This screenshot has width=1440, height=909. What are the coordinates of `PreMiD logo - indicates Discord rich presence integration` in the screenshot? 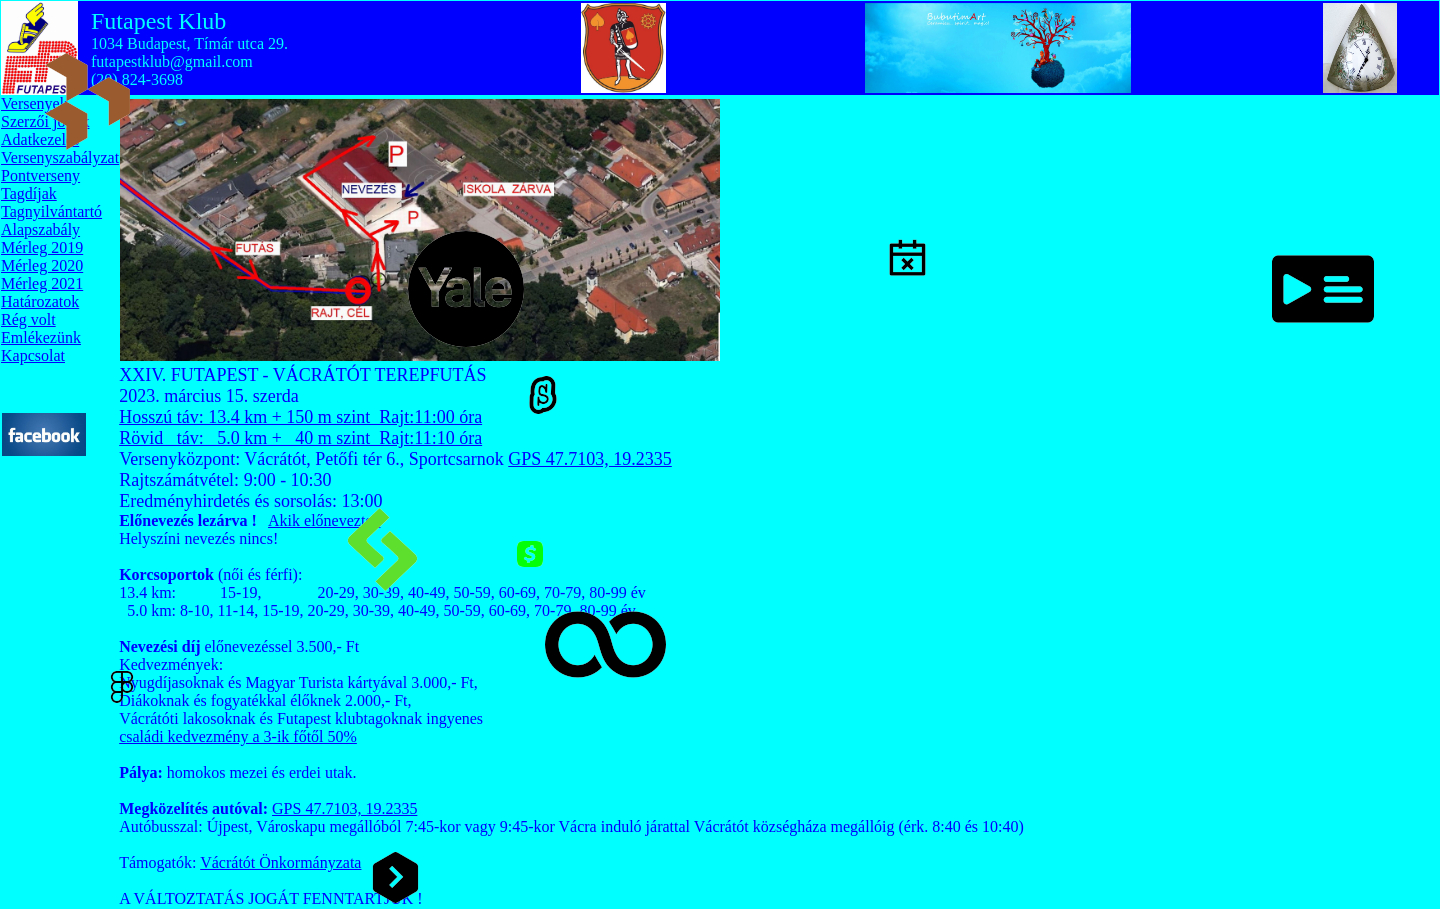 It's located at (1323, 289).